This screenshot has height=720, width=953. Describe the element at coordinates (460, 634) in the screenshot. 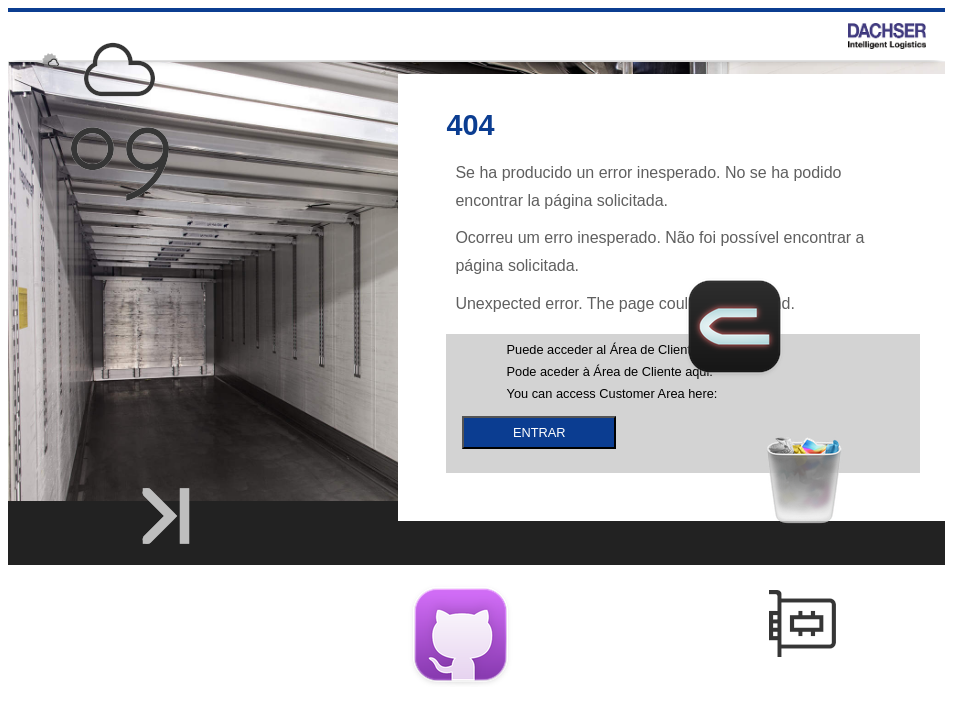

I see `open GitHub Desktop app` at that location.